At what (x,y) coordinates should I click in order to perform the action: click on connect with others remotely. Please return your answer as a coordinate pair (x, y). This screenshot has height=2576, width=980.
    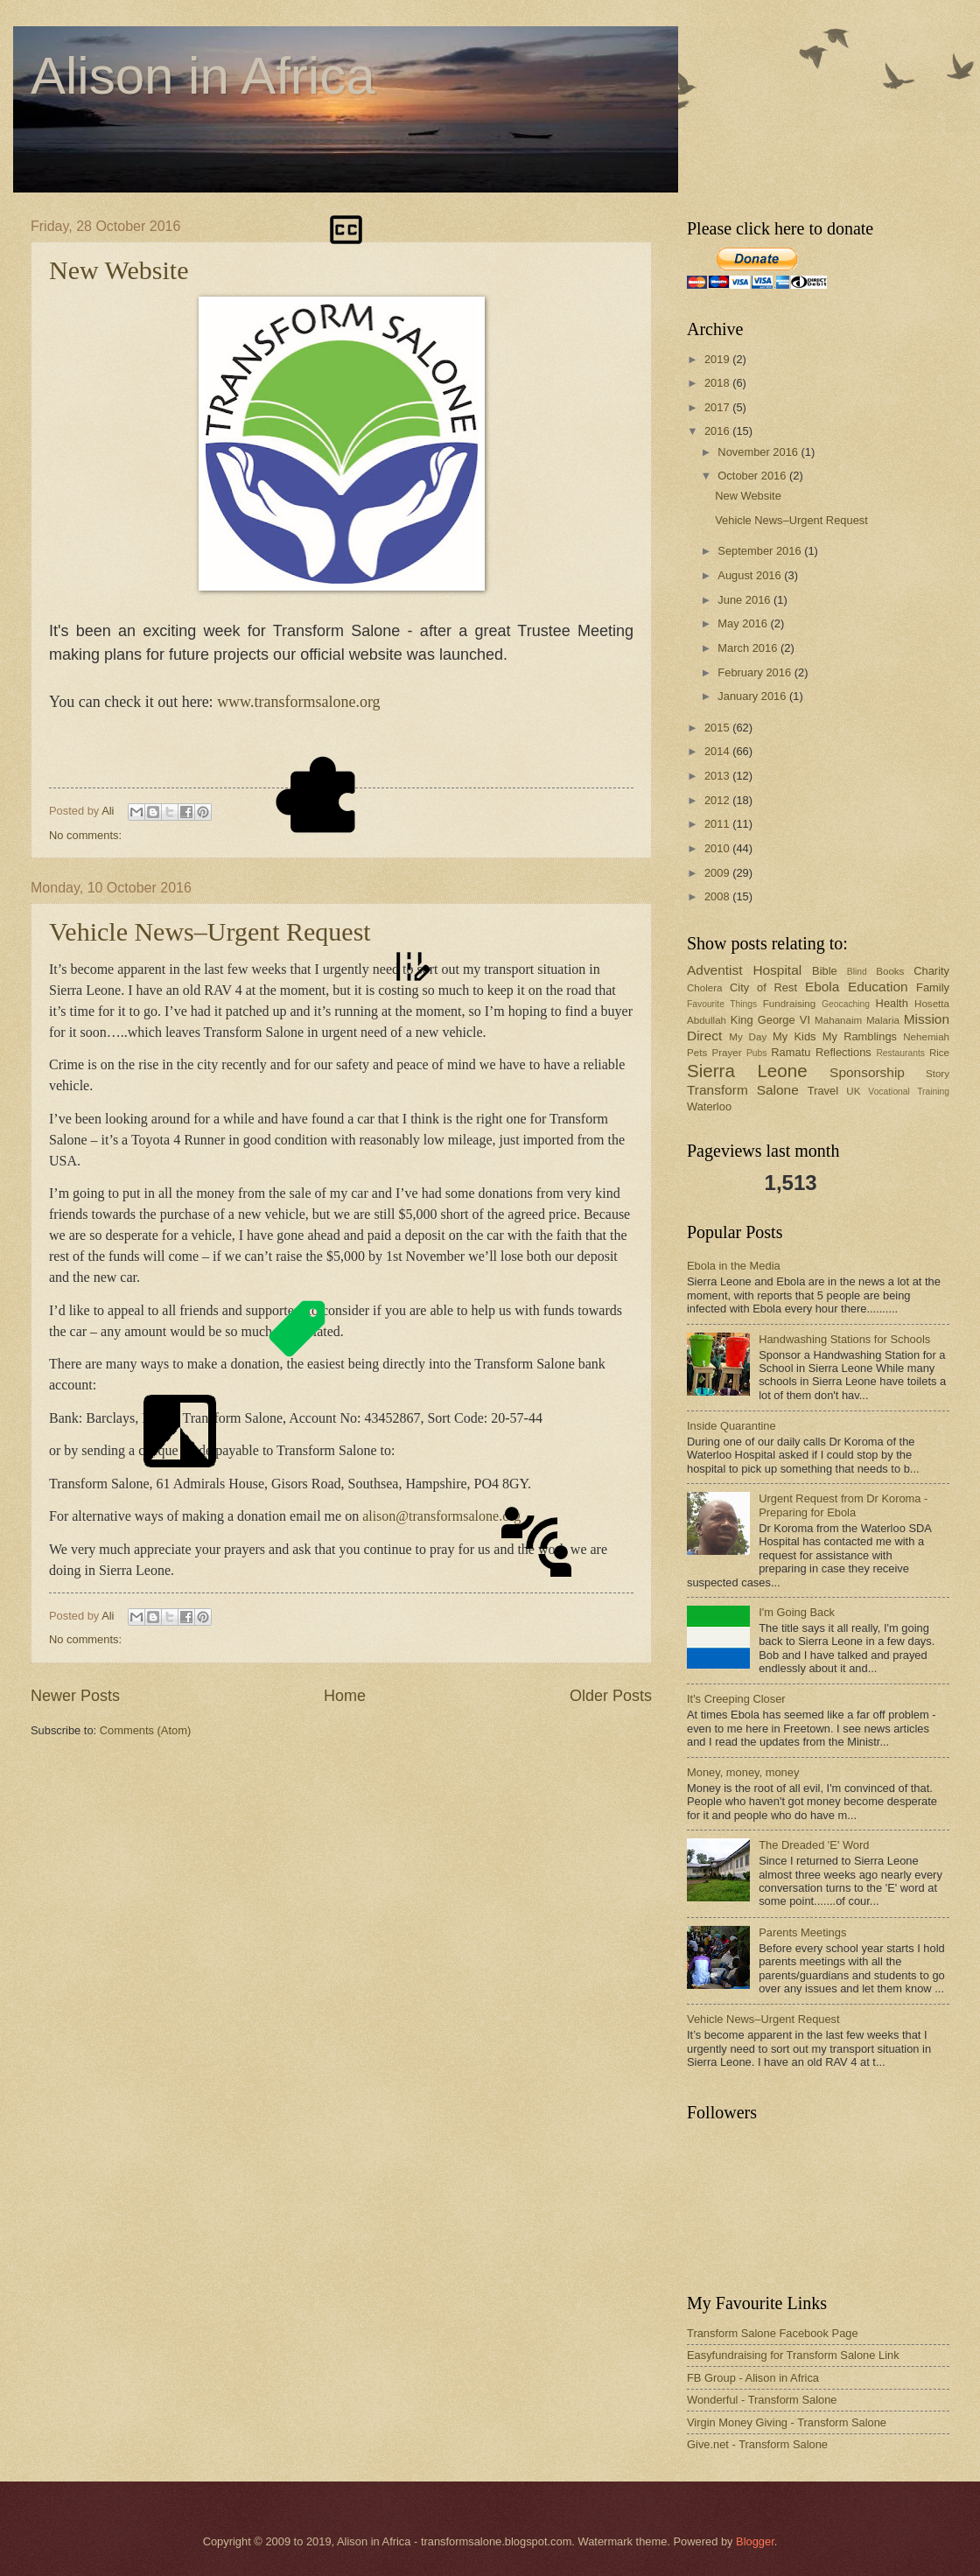
    Looking at the image, I should click on (536, 1542).